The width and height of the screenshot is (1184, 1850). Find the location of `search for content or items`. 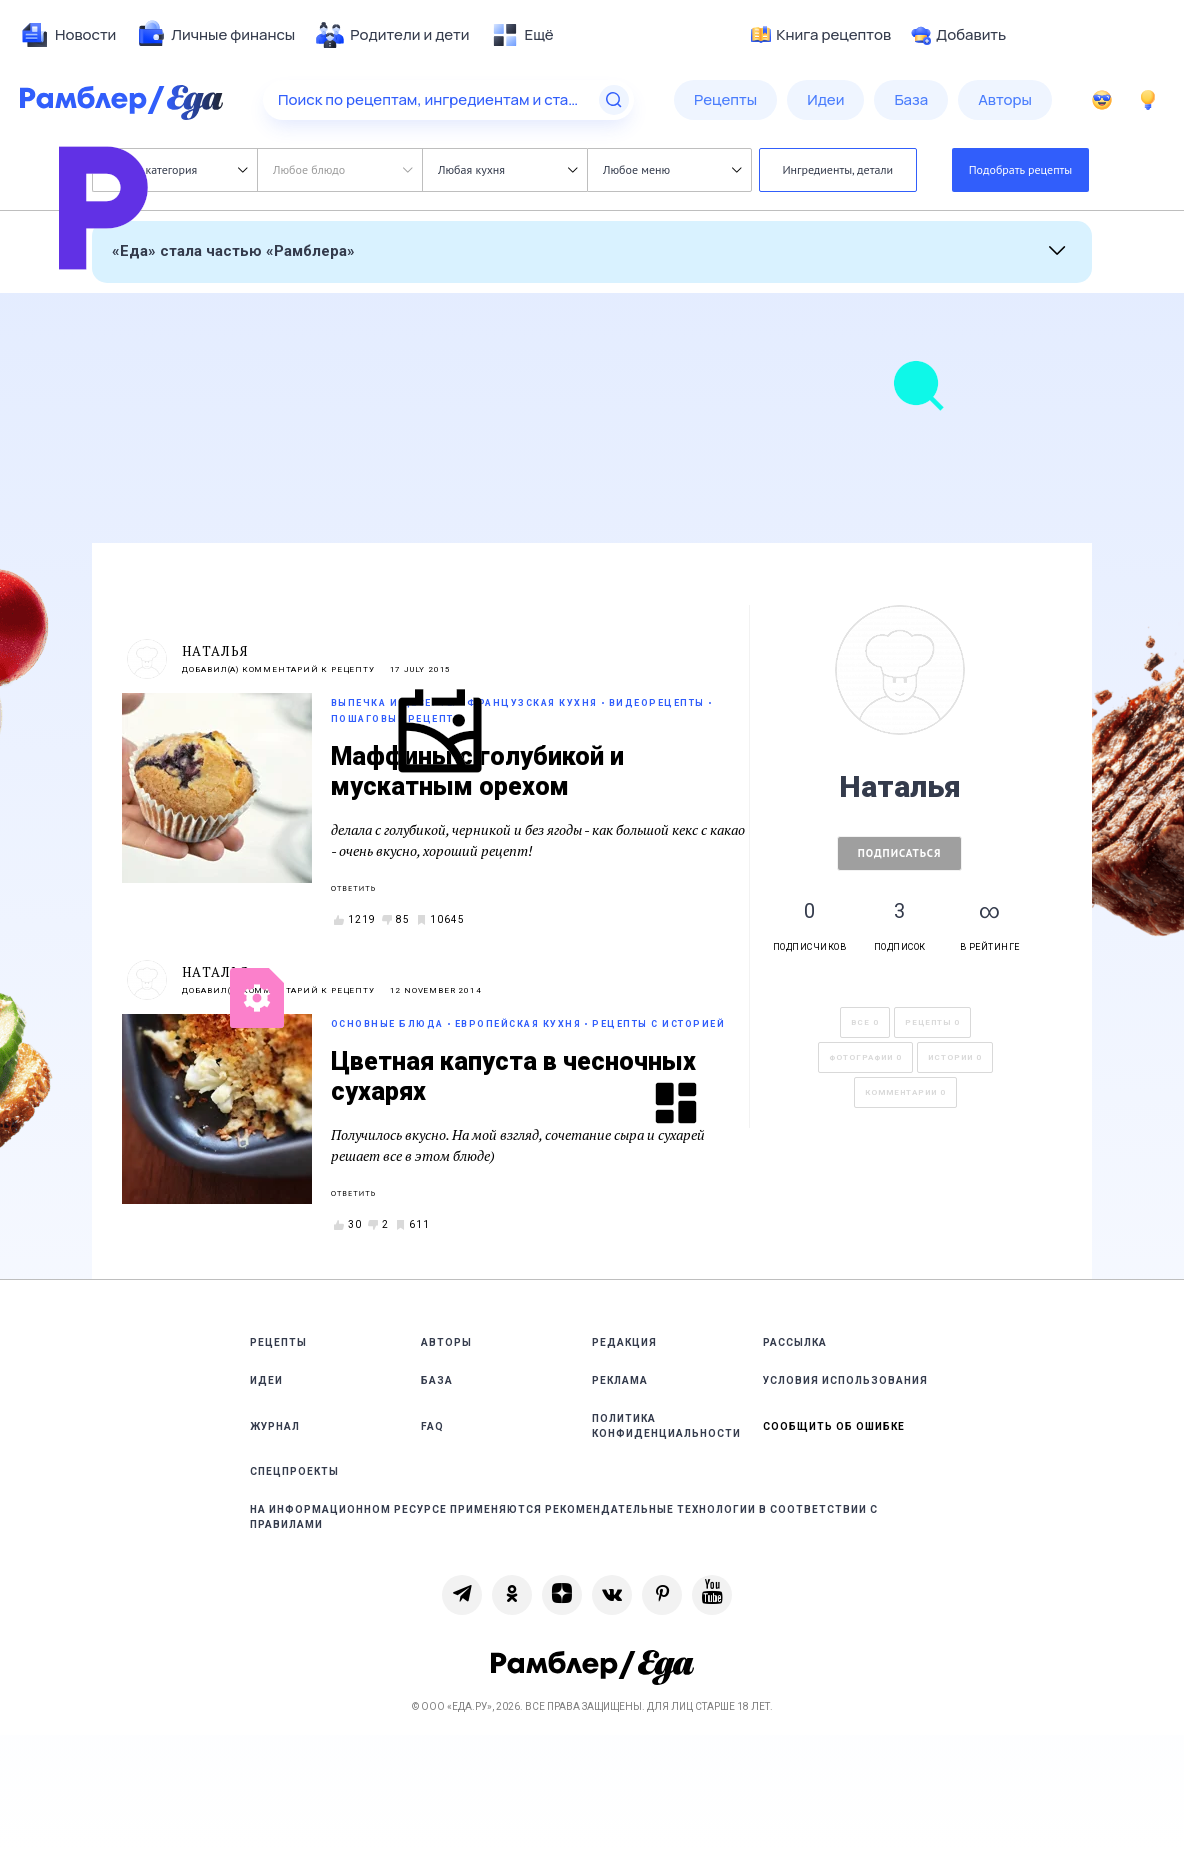

search for content or items is located at coordinates (918, 385).